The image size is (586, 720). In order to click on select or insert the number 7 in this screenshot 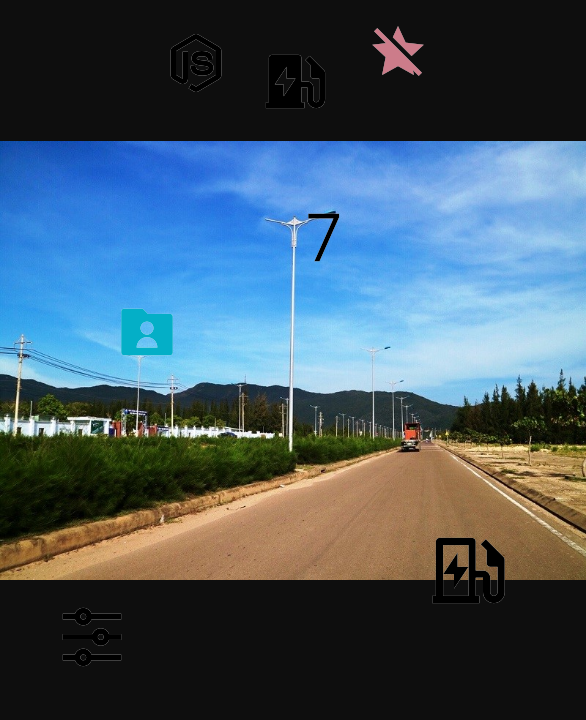, I will do `click(322, 237)`.